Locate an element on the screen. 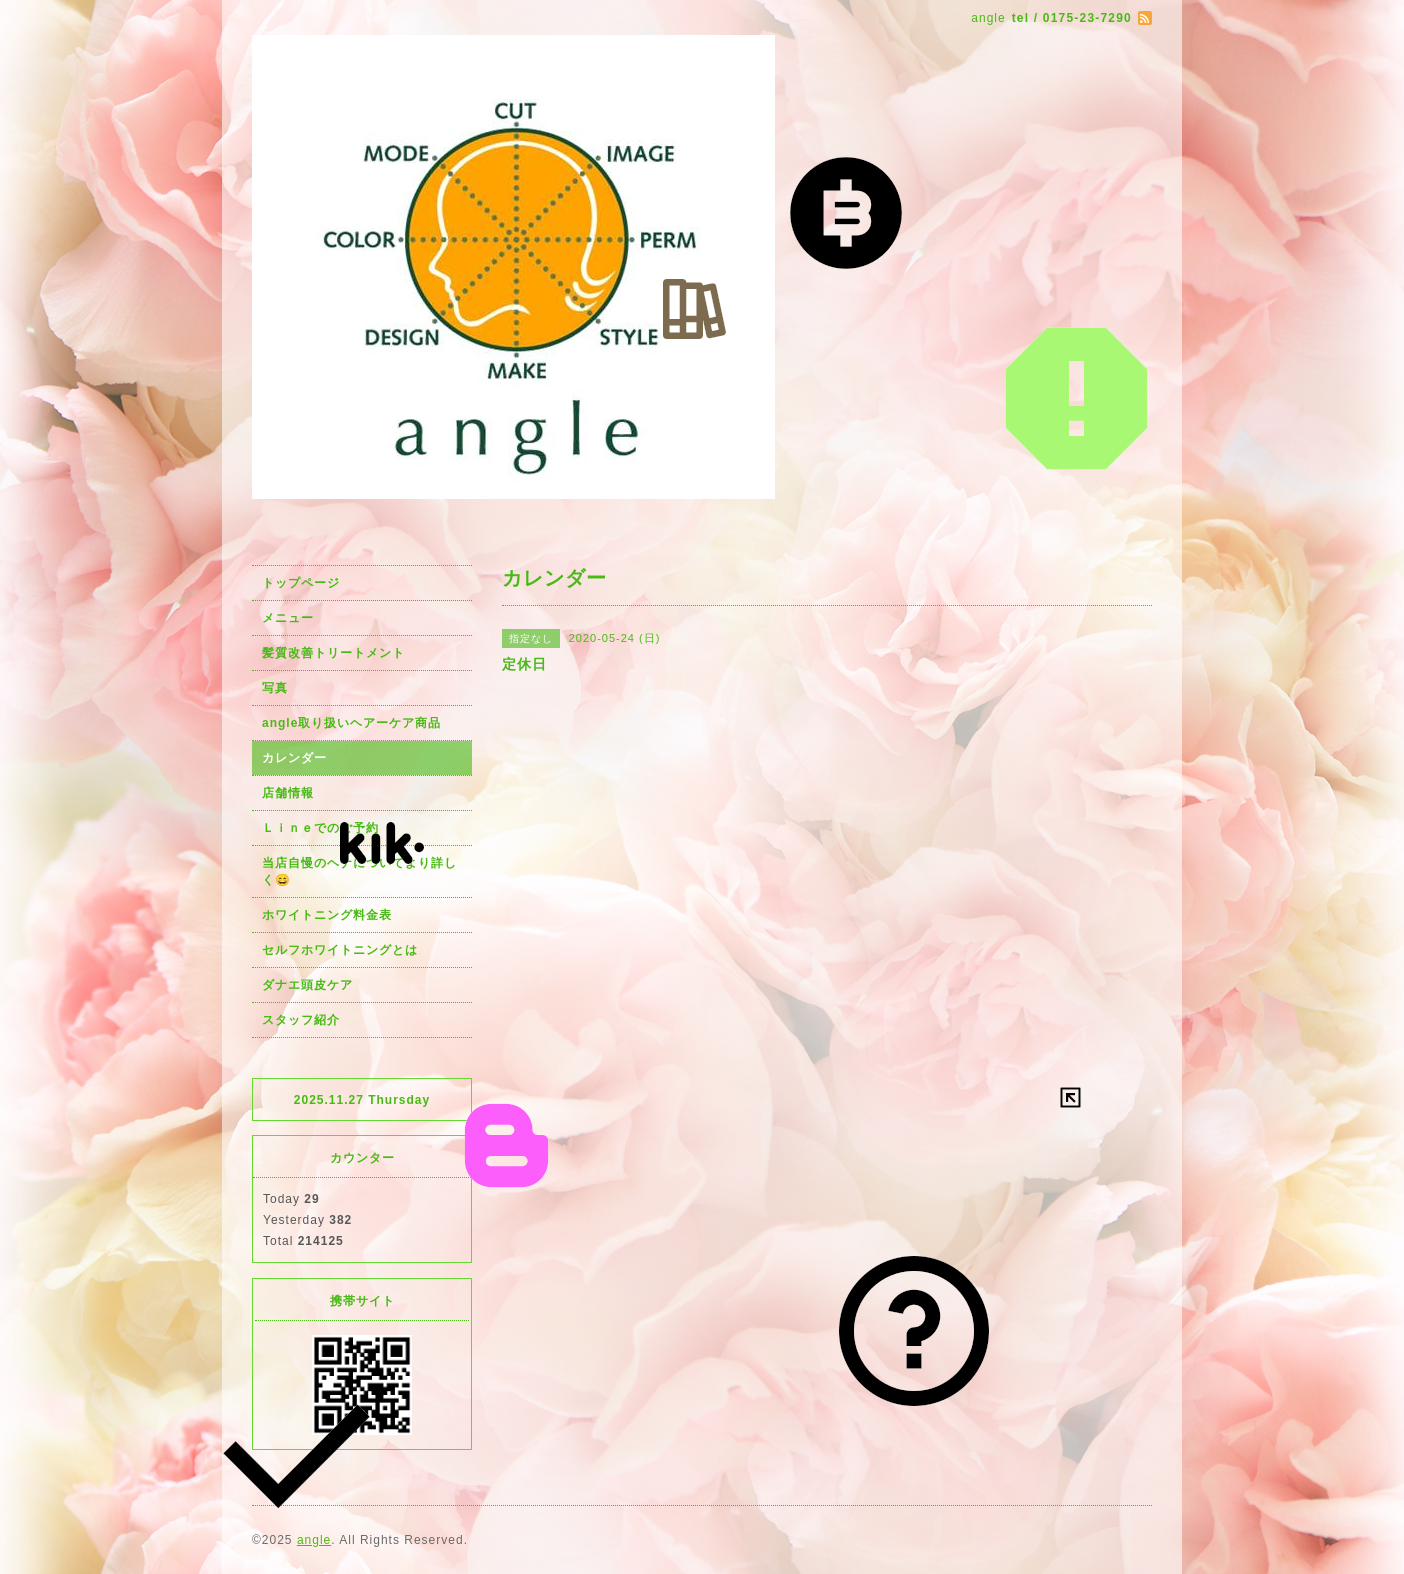  confirms a completed action or task is located at coordinates (295, 1456).